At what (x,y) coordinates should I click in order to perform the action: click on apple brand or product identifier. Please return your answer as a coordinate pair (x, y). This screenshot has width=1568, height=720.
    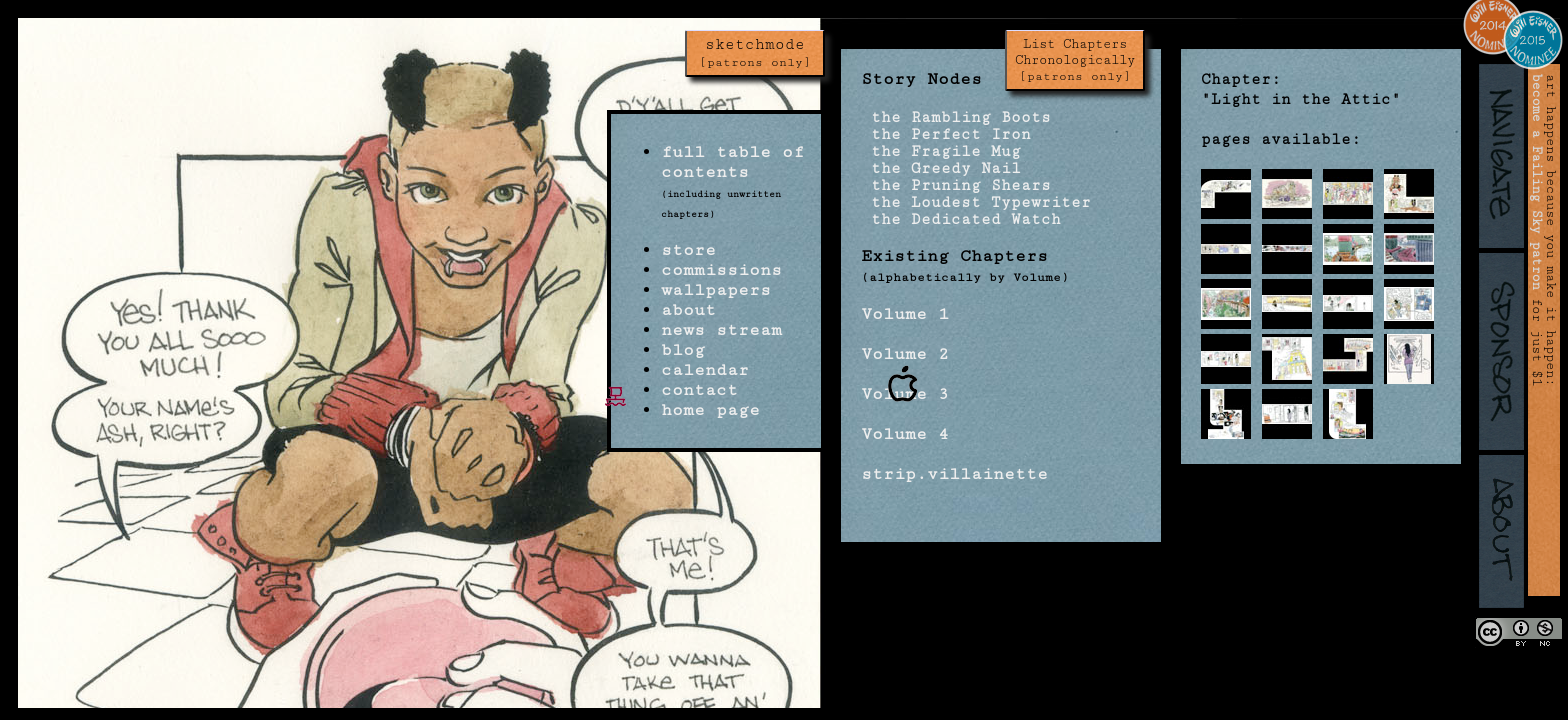
    Looking at the image, I should click on (903, 384).